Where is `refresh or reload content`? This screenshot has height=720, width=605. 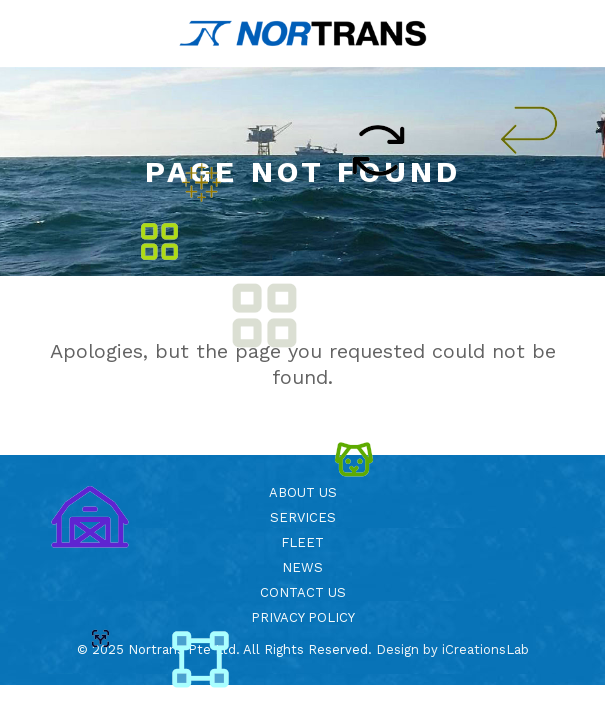 refresh or reload content is located at coordinates (378, 150).